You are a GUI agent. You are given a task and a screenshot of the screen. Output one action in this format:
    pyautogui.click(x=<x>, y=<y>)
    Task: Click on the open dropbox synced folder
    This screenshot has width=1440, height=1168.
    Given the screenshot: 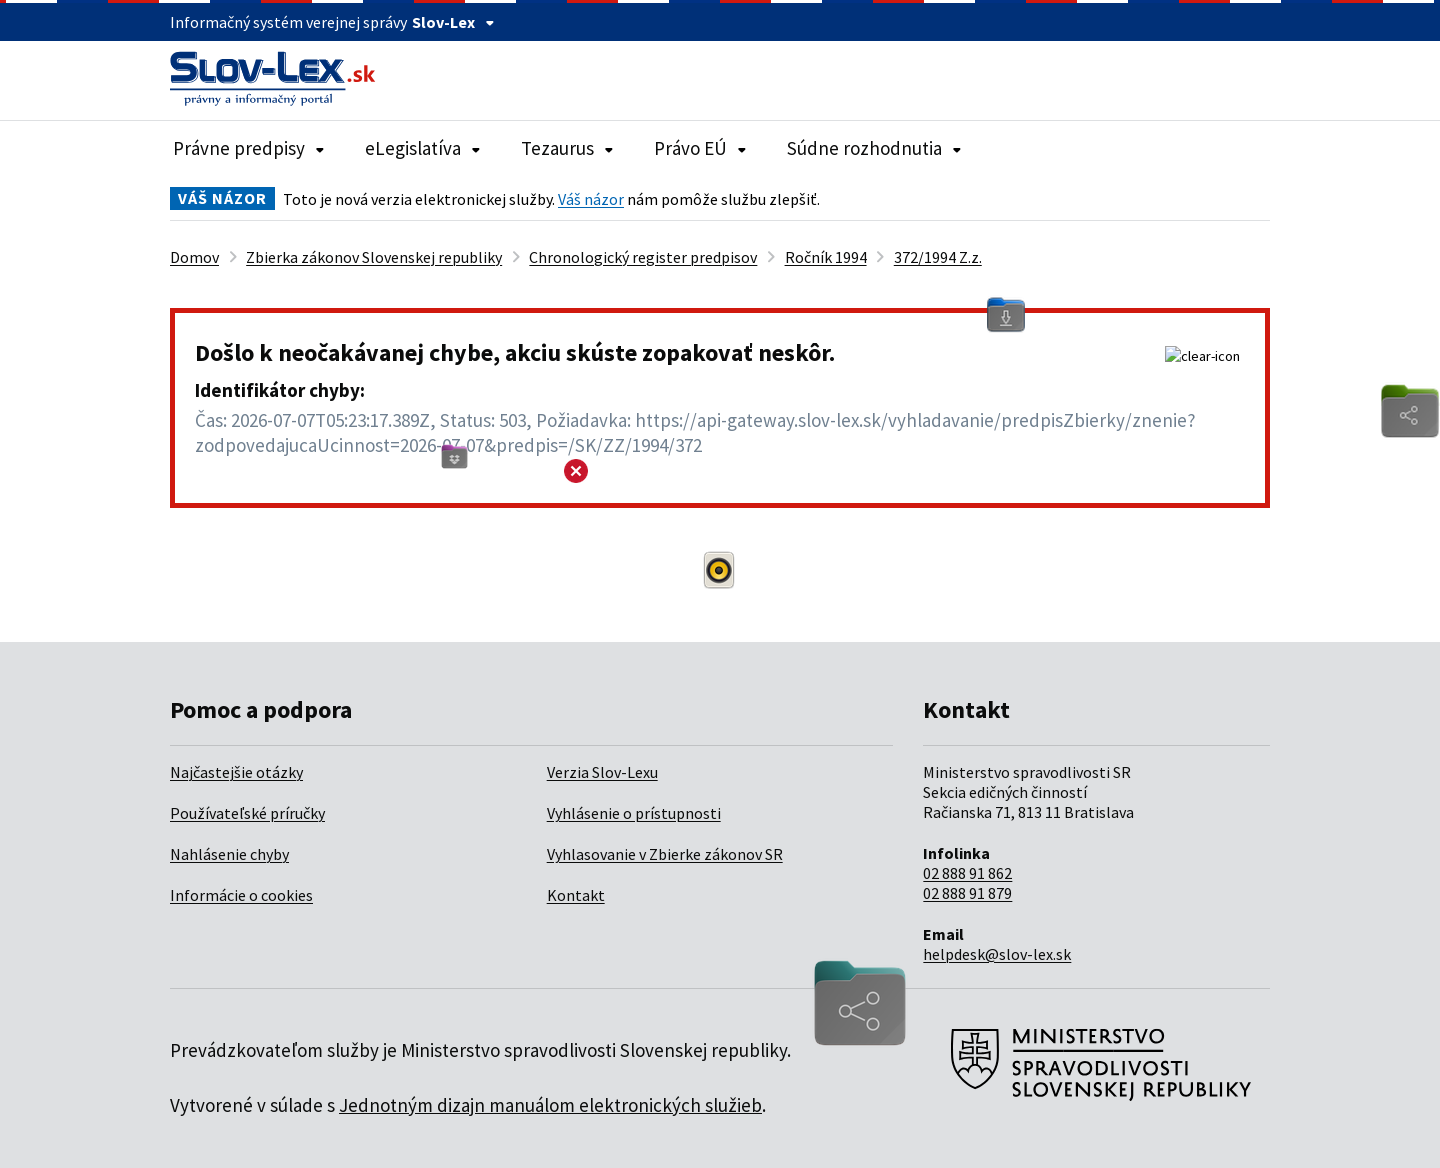 What is the action you would take?
    pyautogui.click(x=454, y=456)
    